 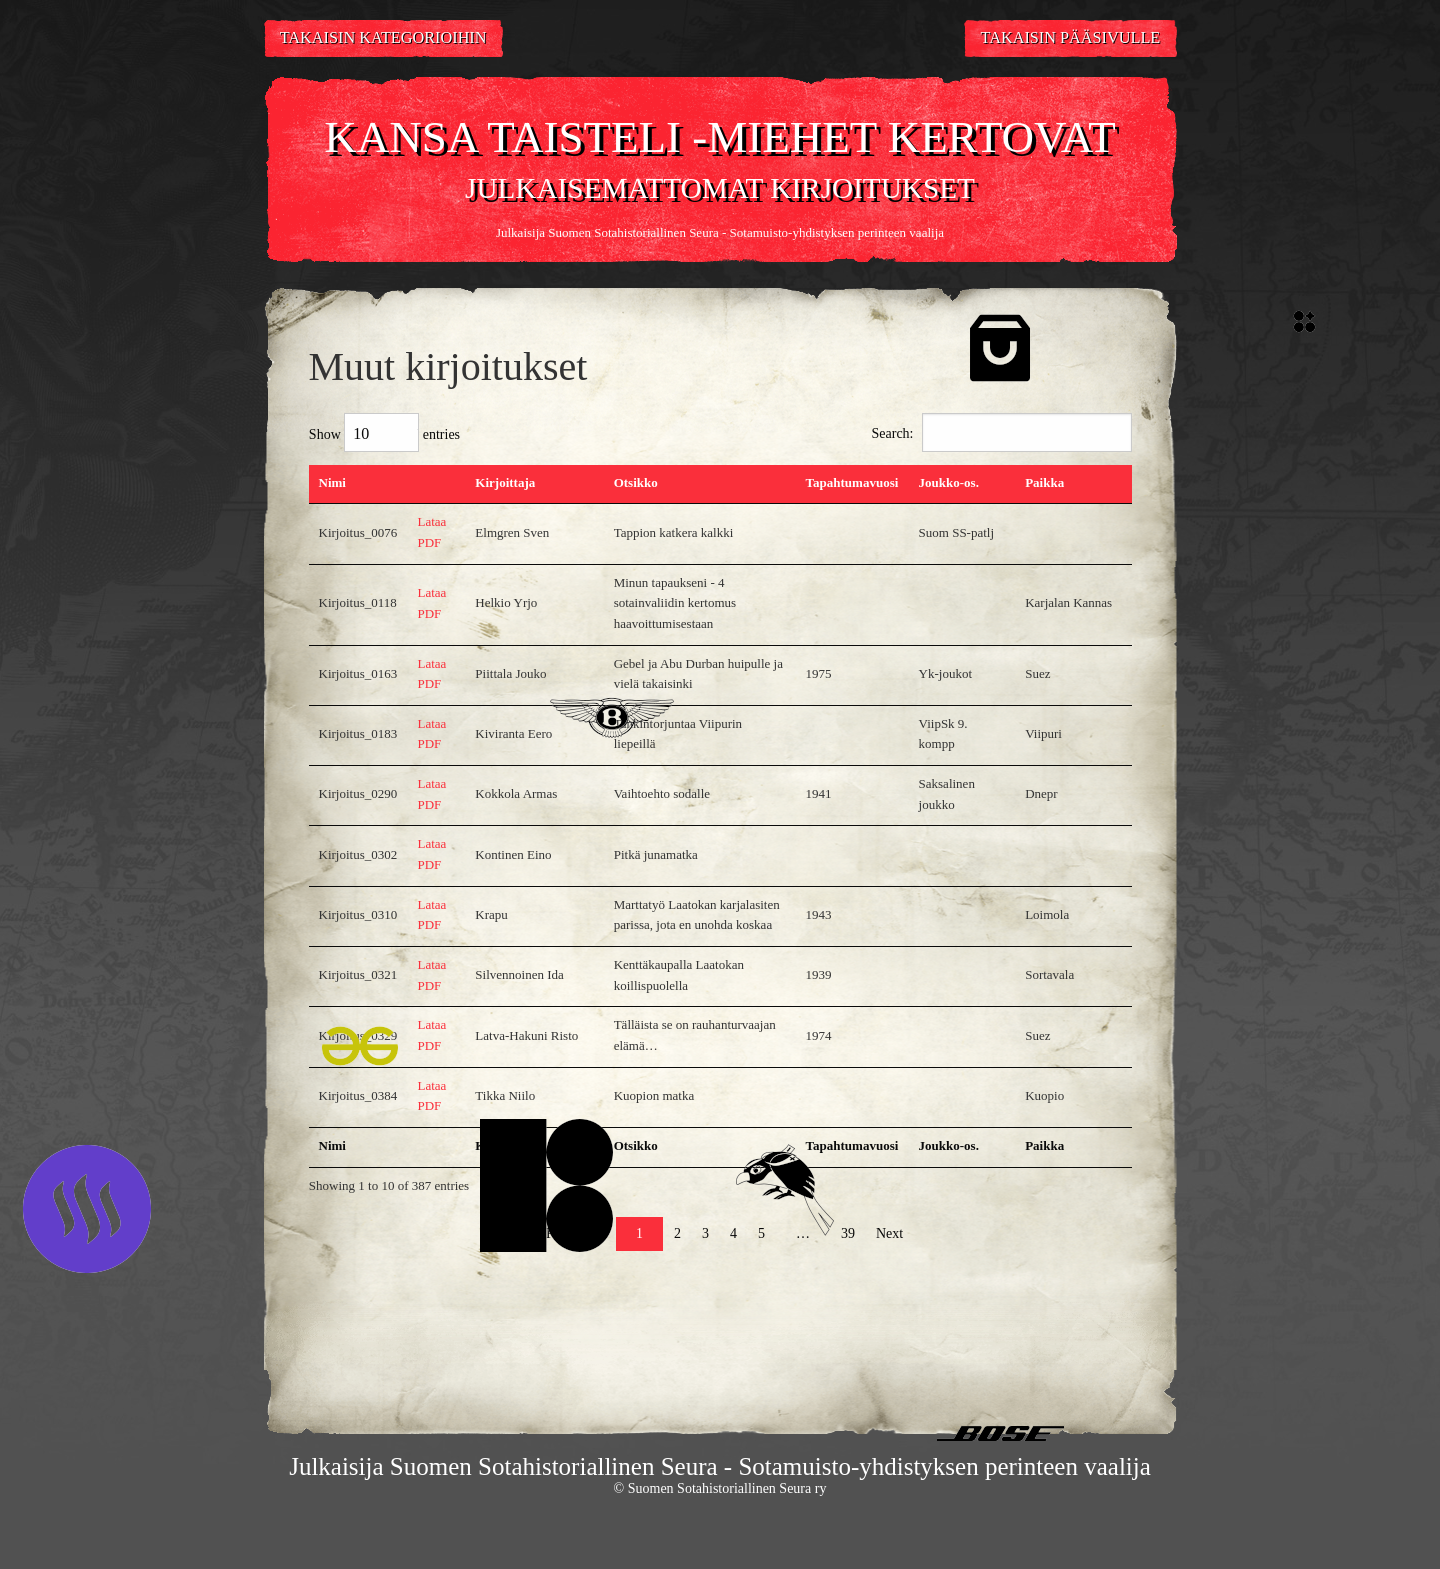 What do you see at coordinates (785, 1190) in the screenshot?
I see `link to Gerrit code review platform` at bounding box center [785, 1190].